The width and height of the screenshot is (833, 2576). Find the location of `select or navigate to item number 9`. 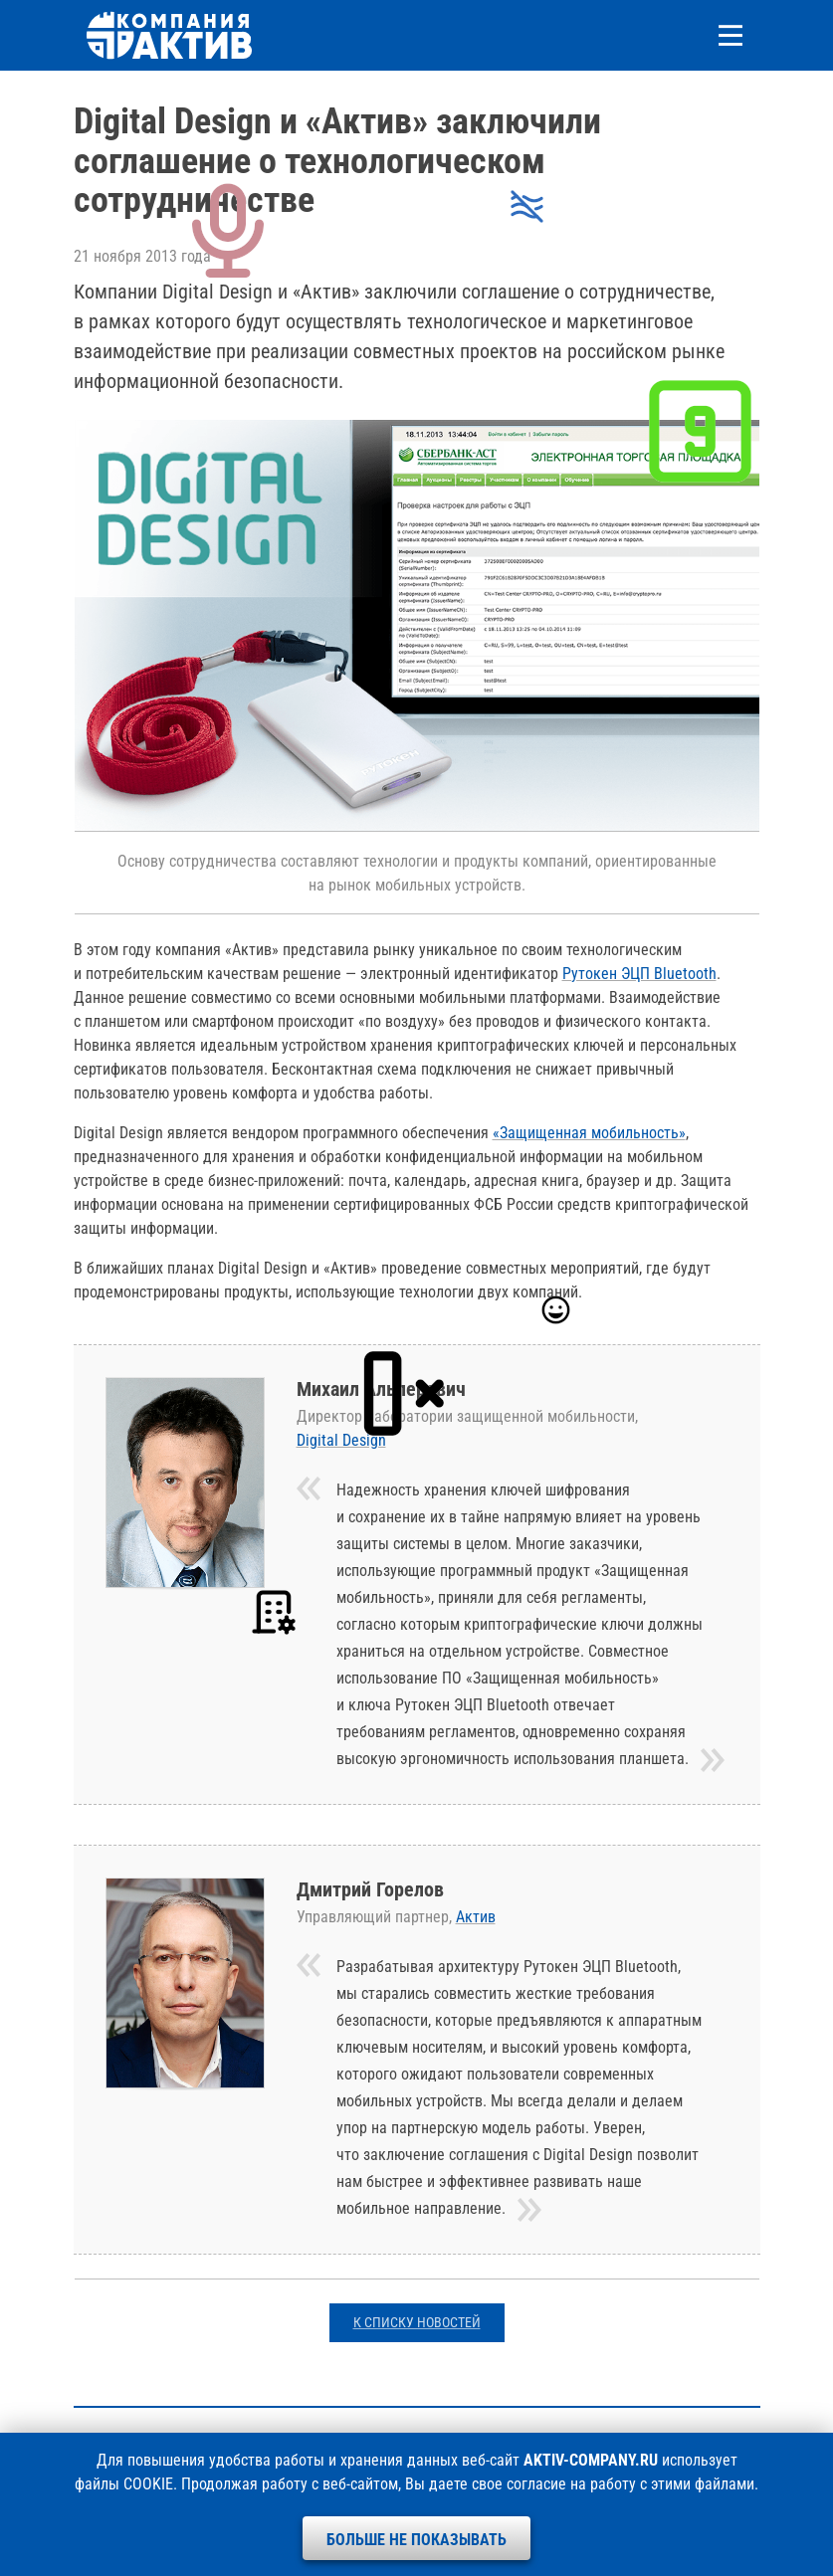

select or navigate to item number 9 is located at coordinates (700, 431).